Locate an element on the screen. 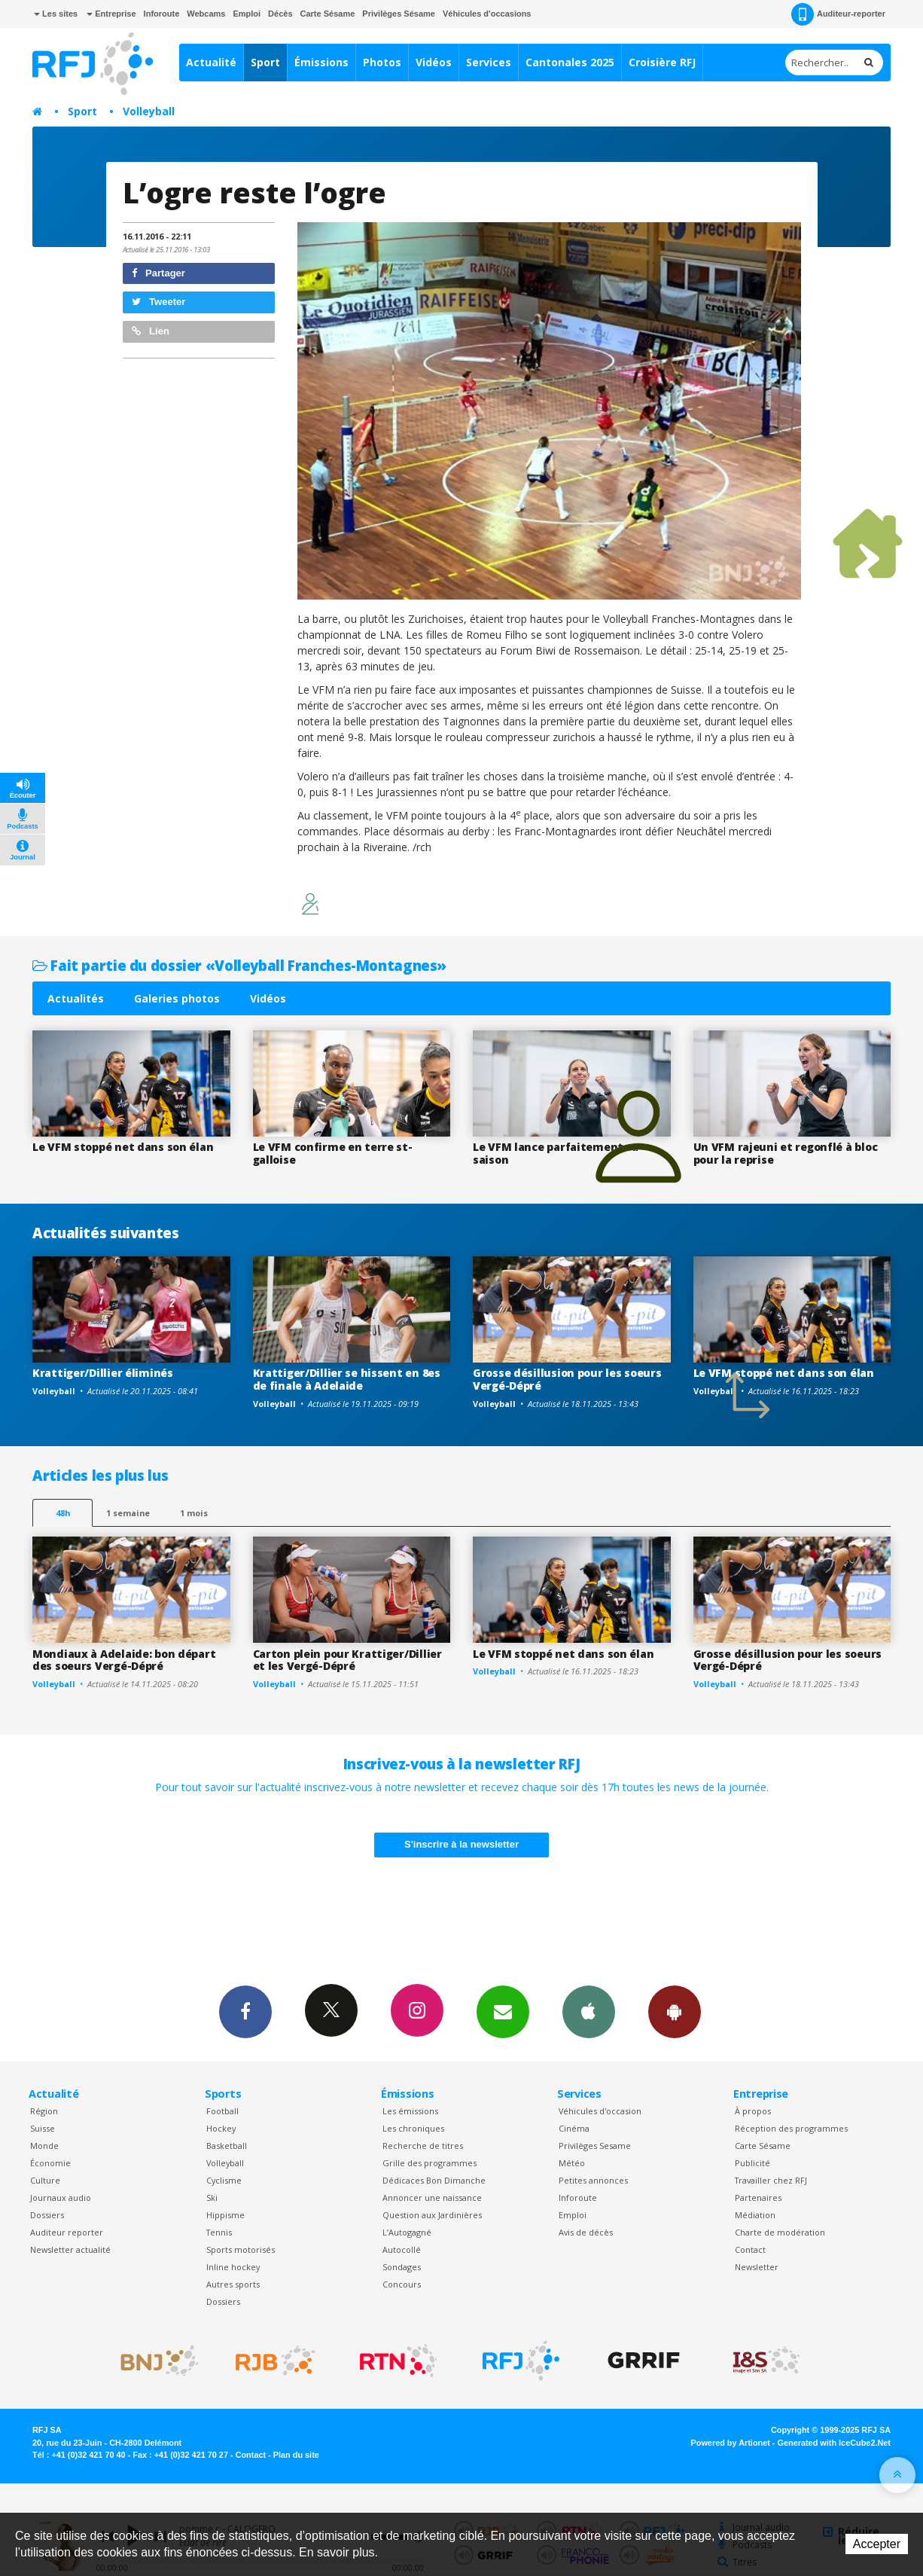  add a new song to your library is located at coordinates (873, 1555).